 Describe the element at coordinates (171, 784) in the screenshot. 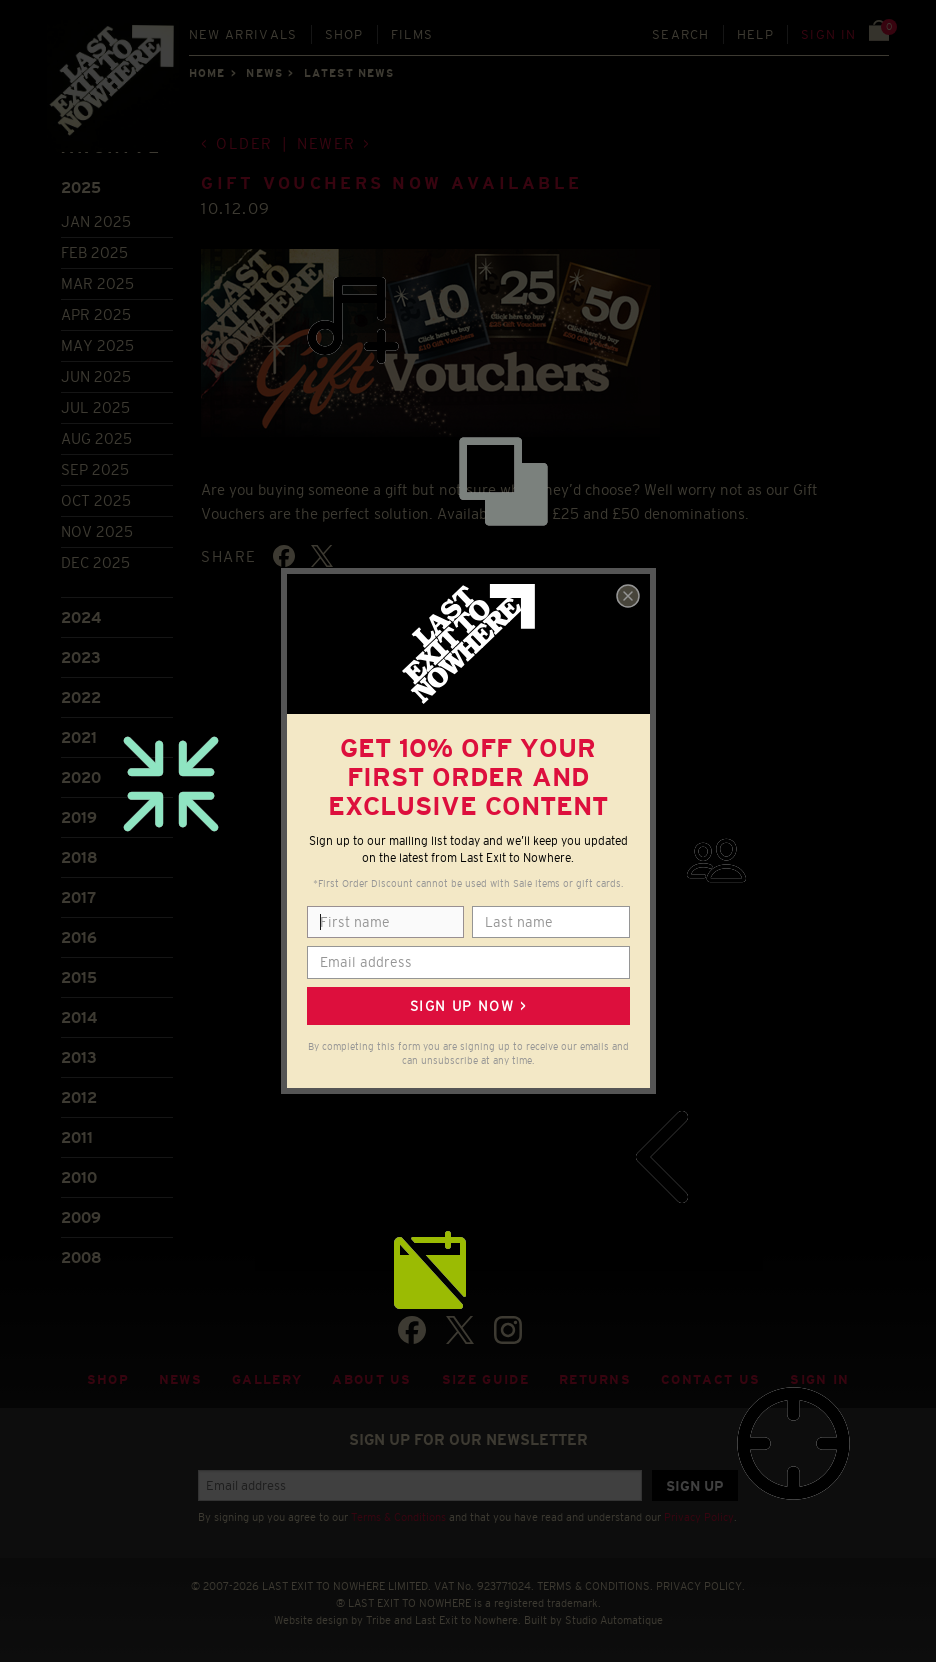

I see `exit fullscreen mode` at that location.